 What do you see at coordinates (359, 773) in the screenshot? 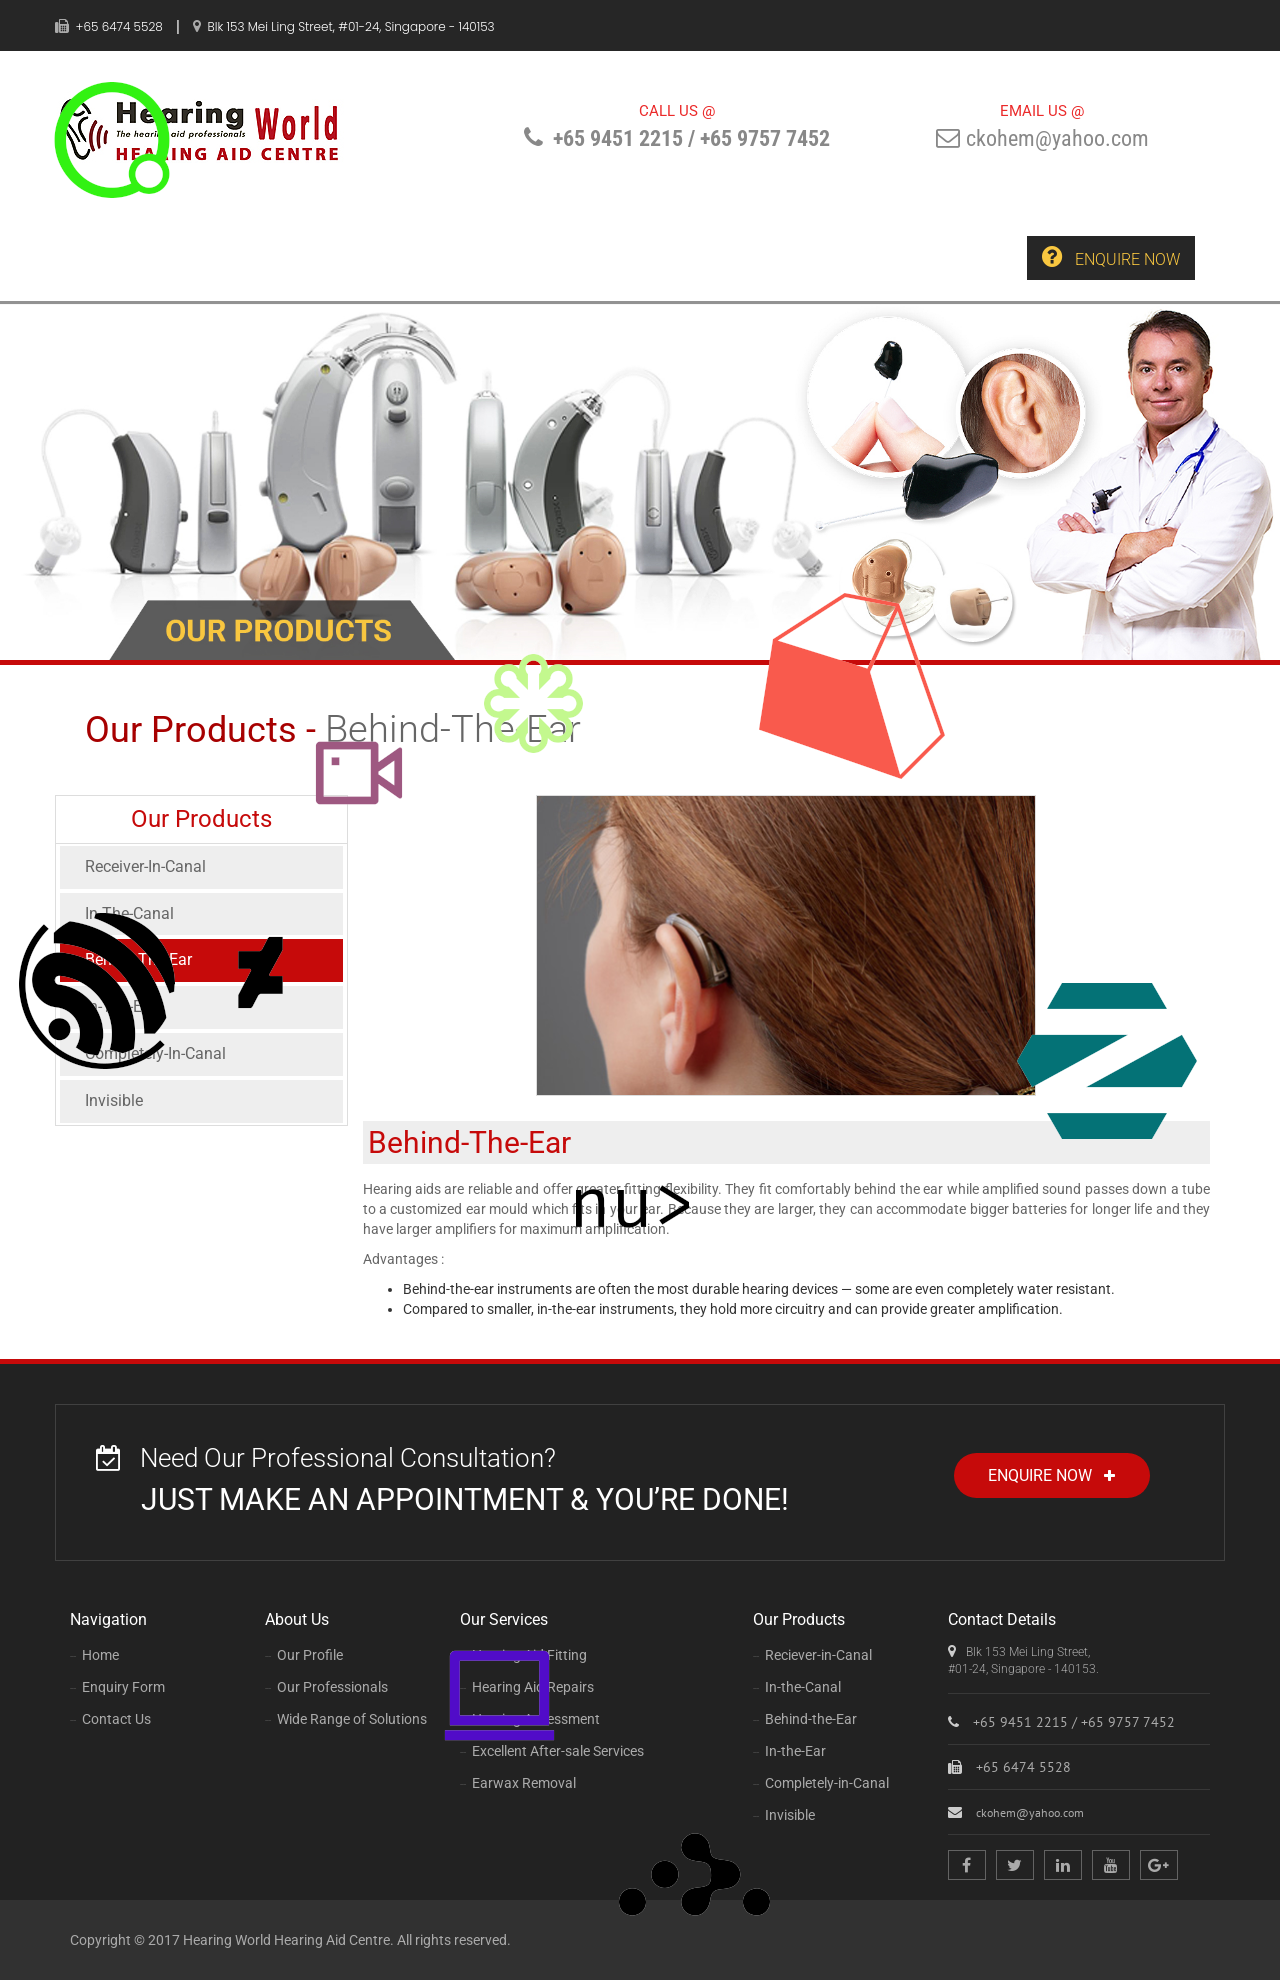
I see `start recording a video` at bounding box center [359, 773].